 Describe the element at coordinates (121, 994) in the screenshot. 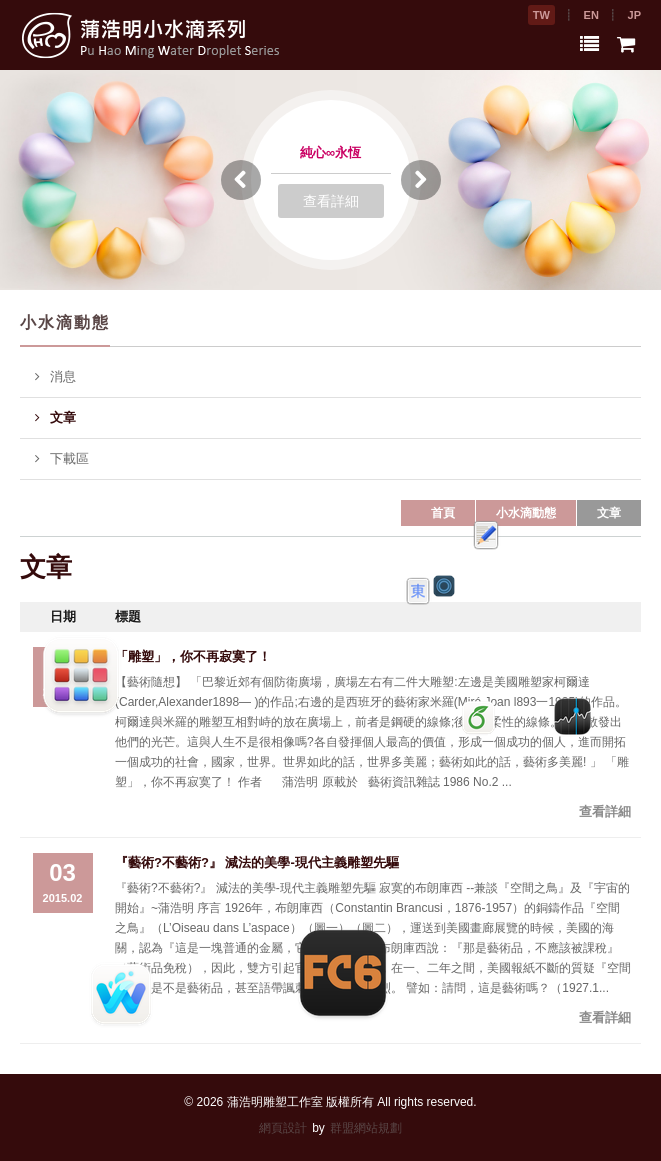

I see `open waterfox browser` at that location.